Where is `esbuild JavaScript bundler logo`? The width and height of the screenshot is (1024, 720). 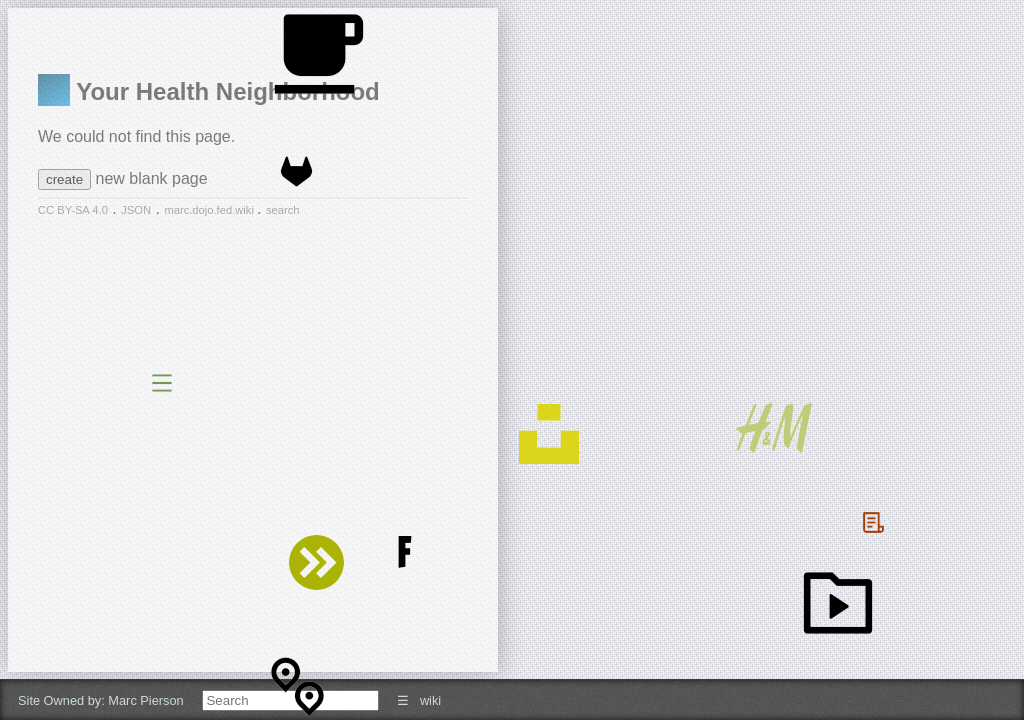
esbuild JavaScript bundler logo is located at coordinates (316, 562).